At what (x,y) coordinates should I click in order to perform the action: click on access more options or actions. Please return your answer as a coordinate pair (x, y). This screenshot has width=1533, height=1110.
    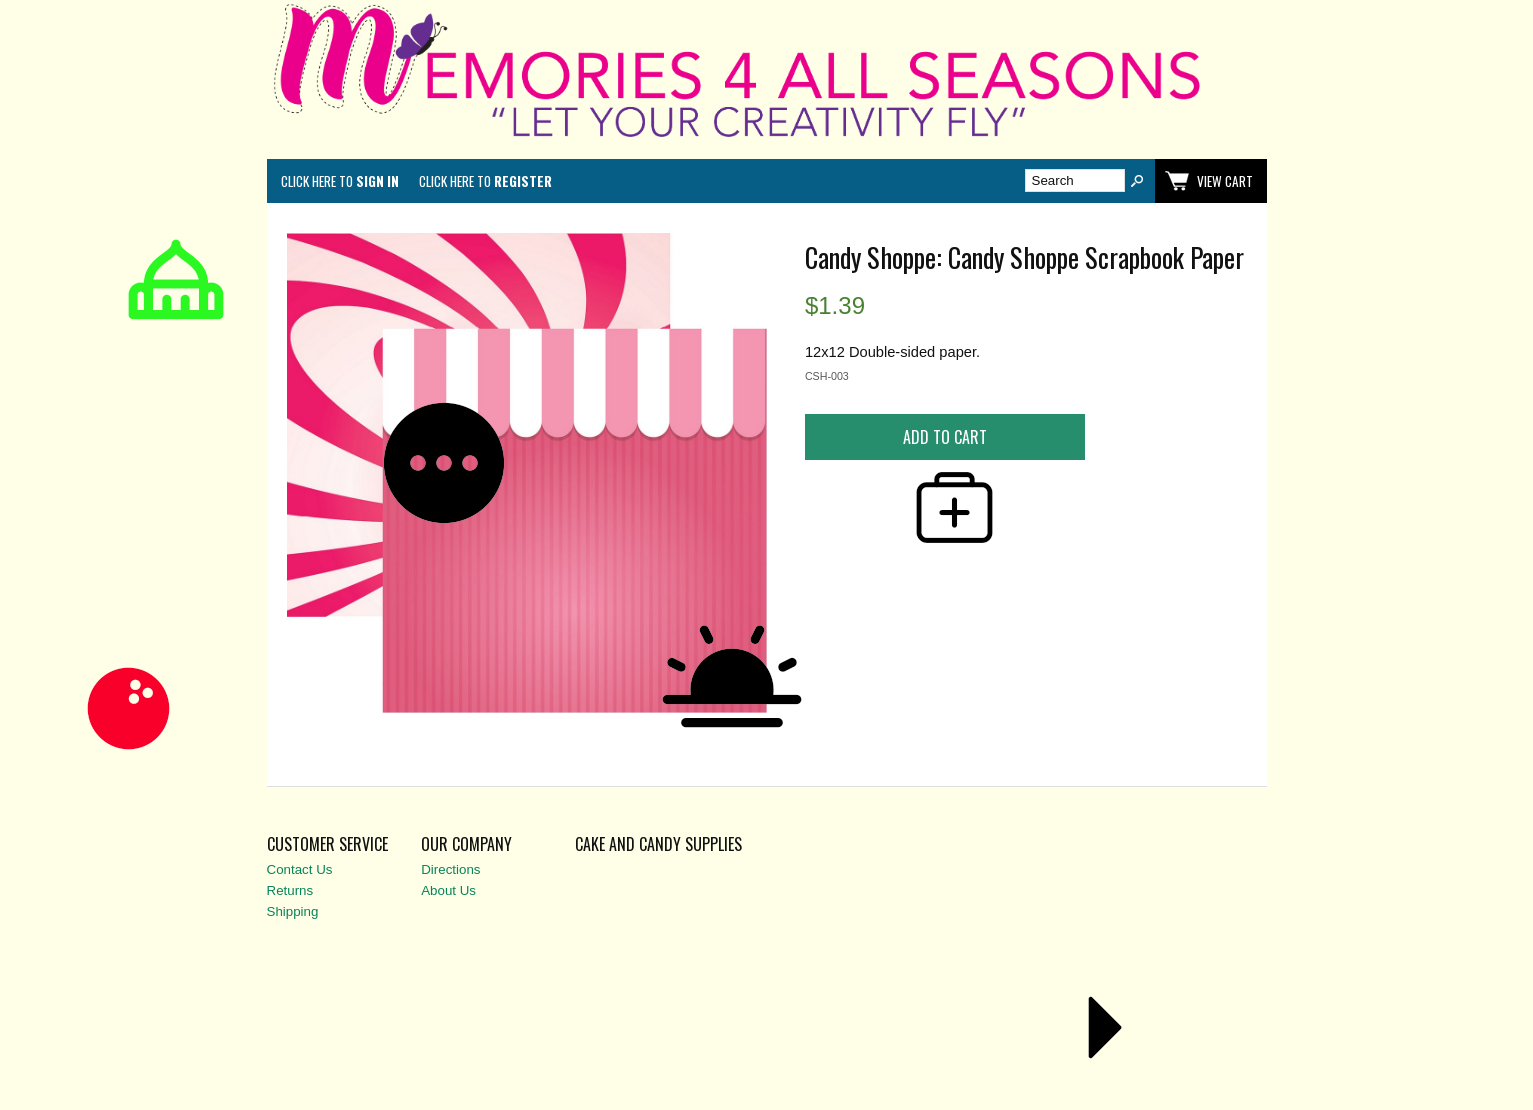
    Looking at the image, I should click on (444, 463).